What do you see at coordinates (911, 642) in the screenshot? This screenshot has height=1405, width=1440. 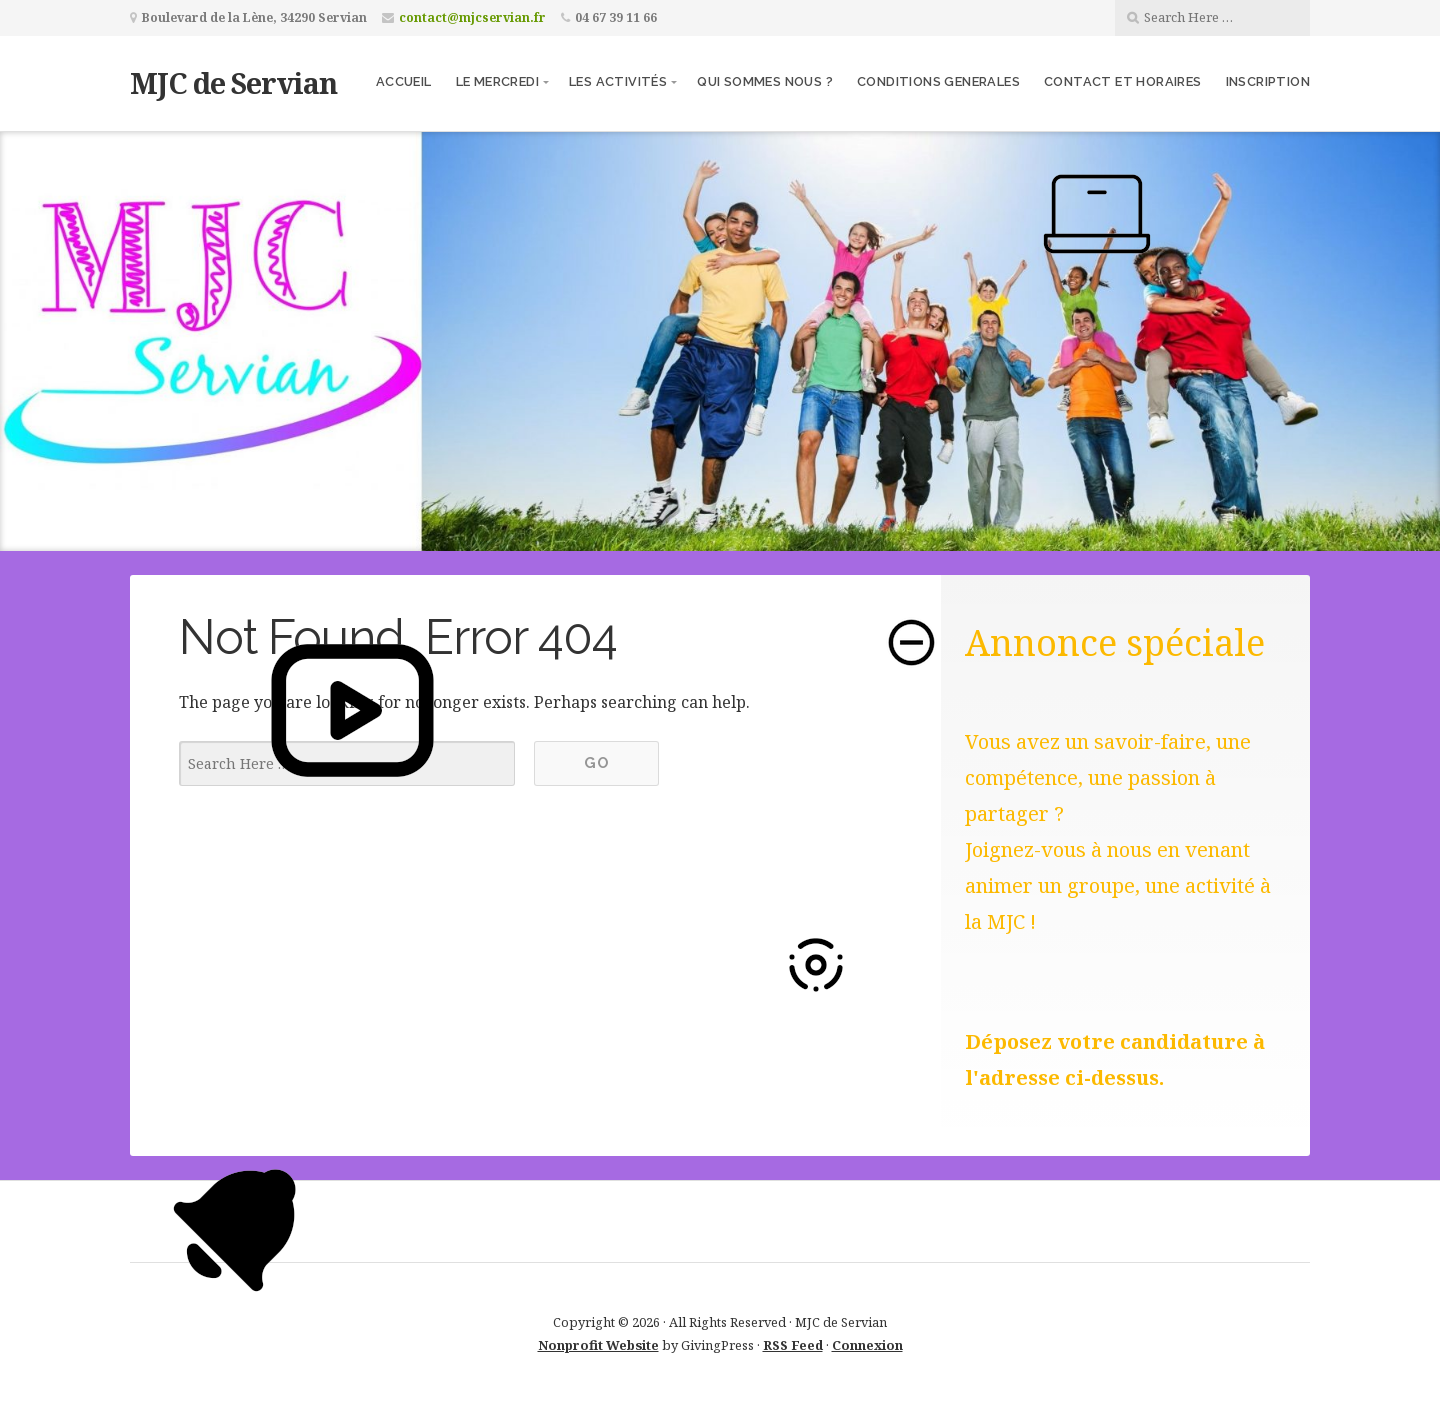 I see `remove an item from a list` at bounding box center [911, 642].